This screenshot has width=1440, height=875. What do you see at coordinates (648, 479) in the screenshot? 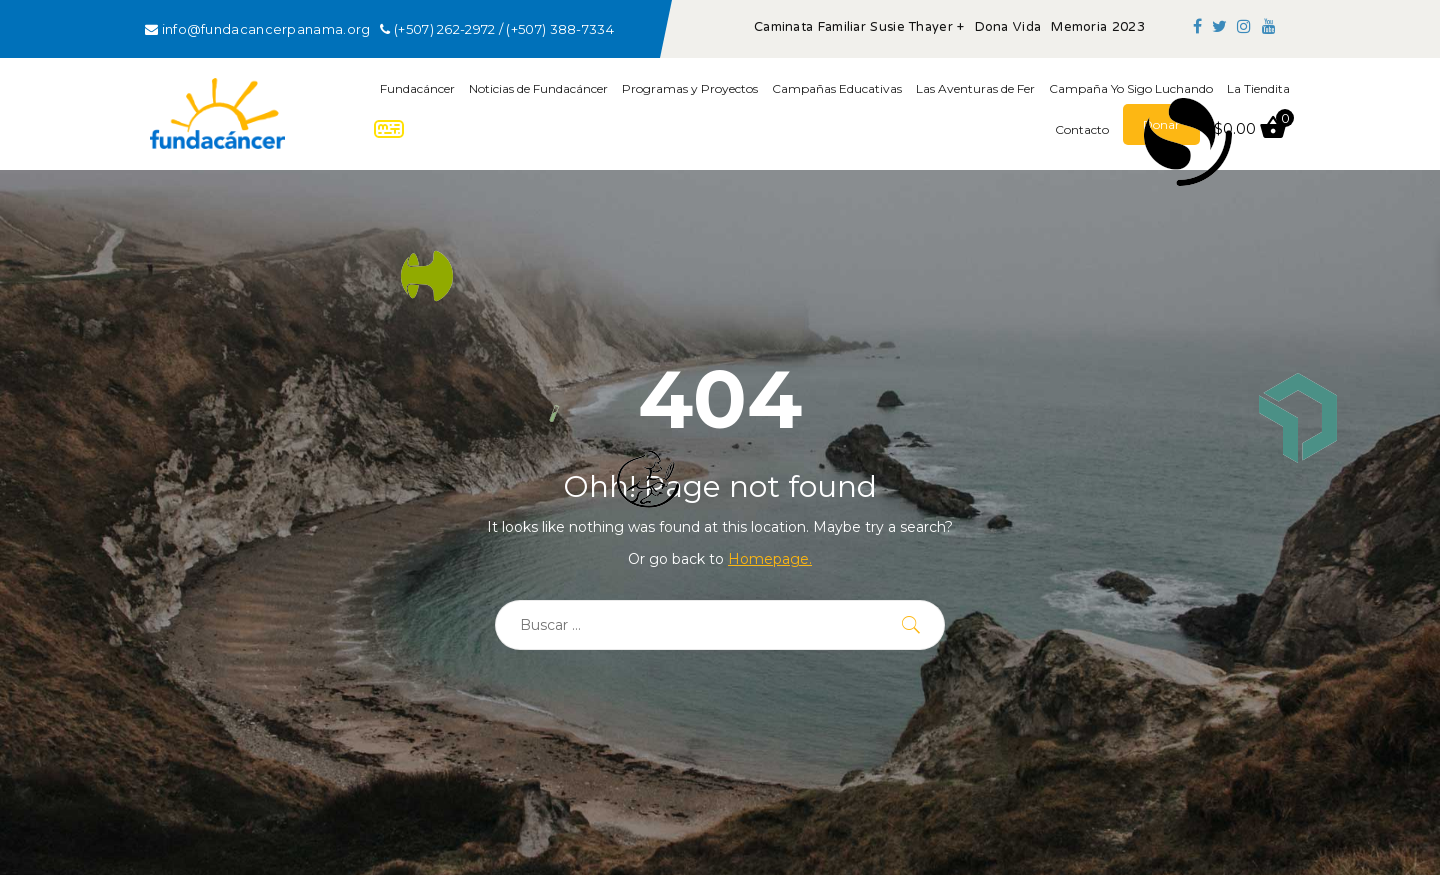
I see `visit the CodeMirror website or documentation` at bounding box center [648, 479].